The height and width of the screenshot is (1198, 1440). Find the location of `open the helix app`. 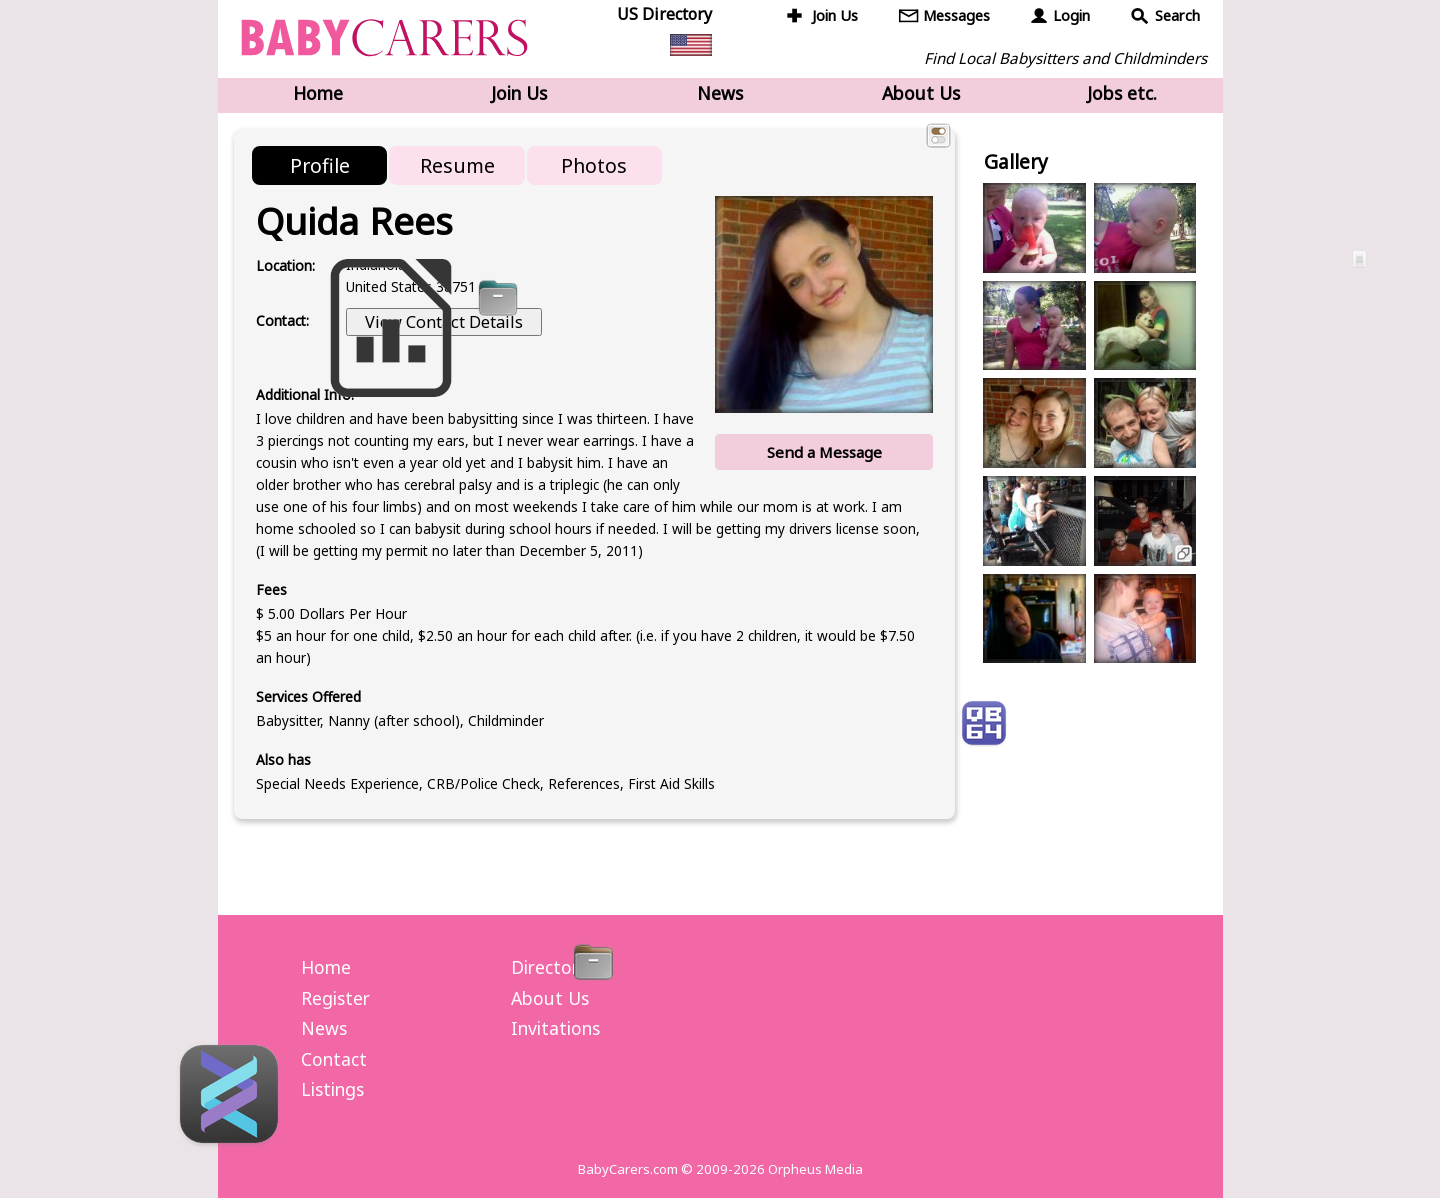

open the helix app is located at coordinates (229, 1094).